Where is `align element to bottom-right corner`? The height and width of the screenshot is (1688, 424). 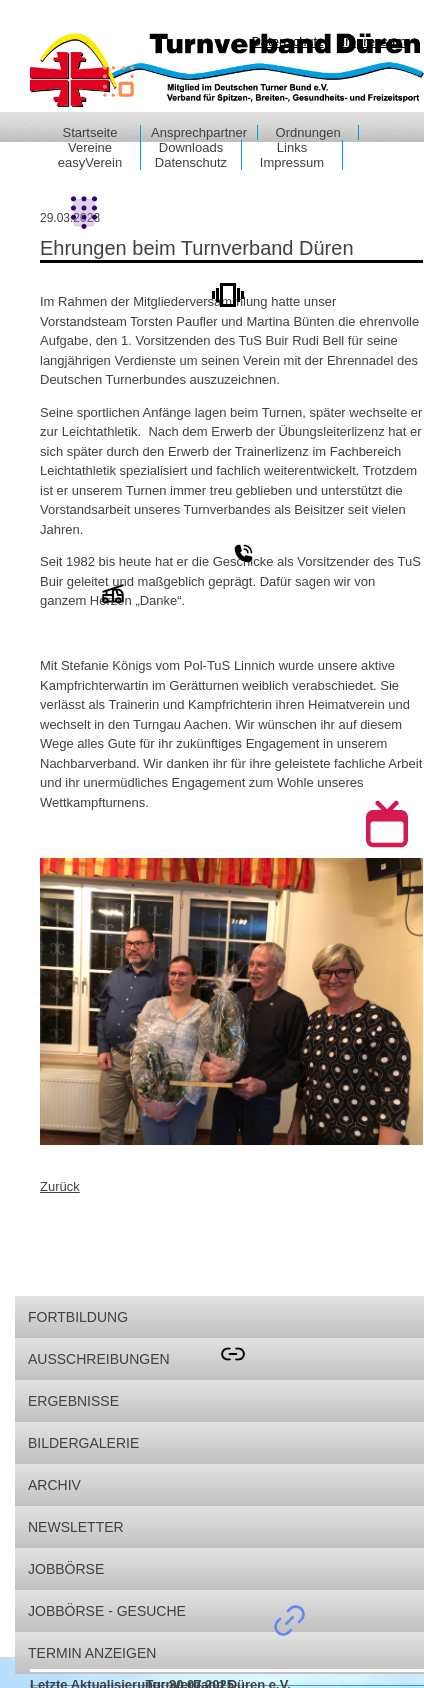
align element to bottom-right corner is located at coordinates (118, 81).